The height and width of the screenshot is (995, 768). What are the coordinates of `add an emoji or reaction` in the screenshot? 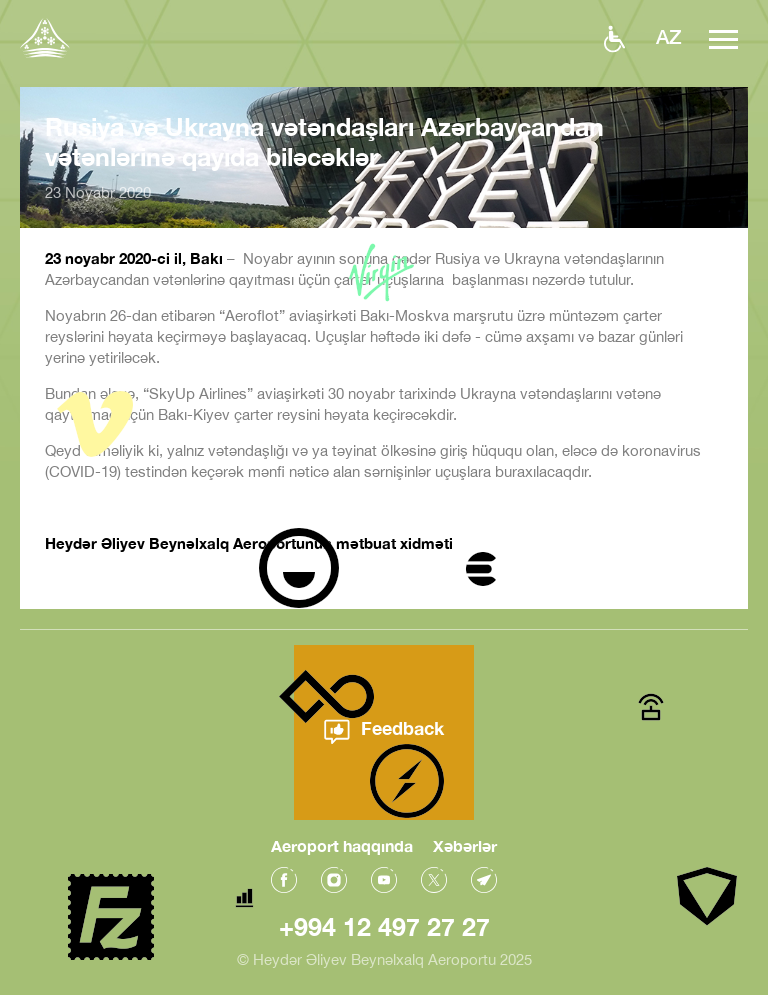 It's located at (299, 568).